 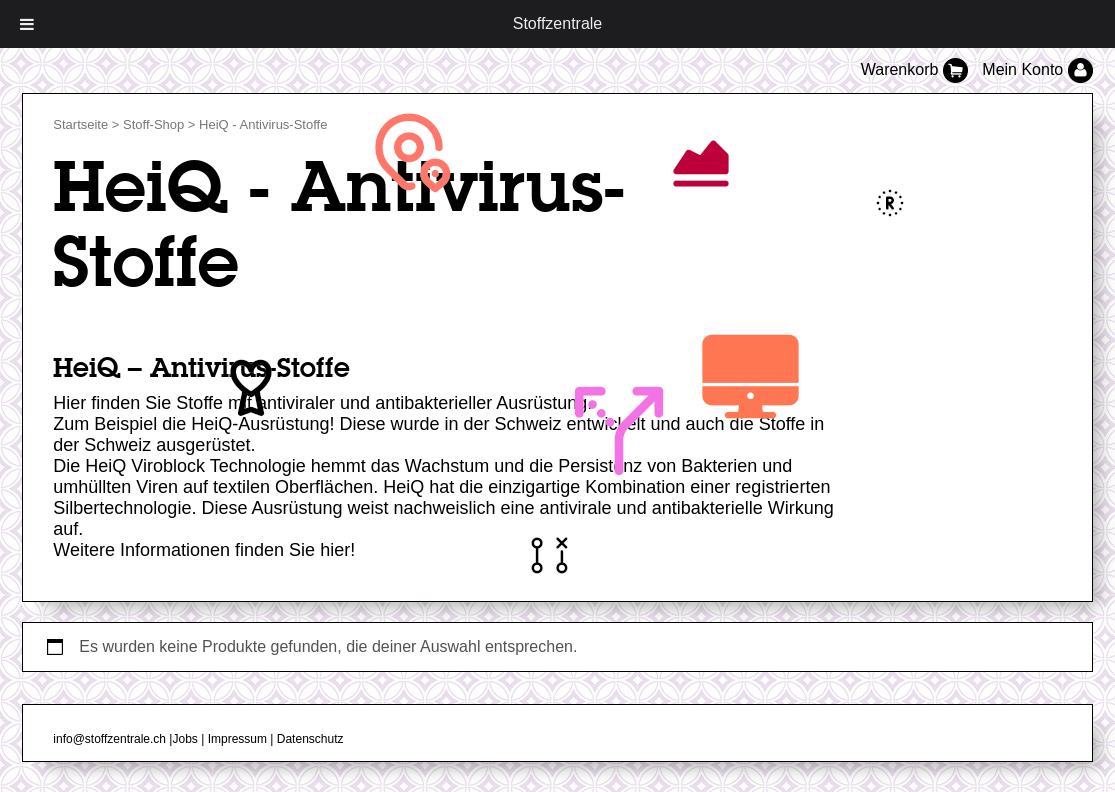 What do you see at coordinates (251, 386) in the screenshot?
I see `view sponsor tiers and levels` at bounding box center [251, 386].